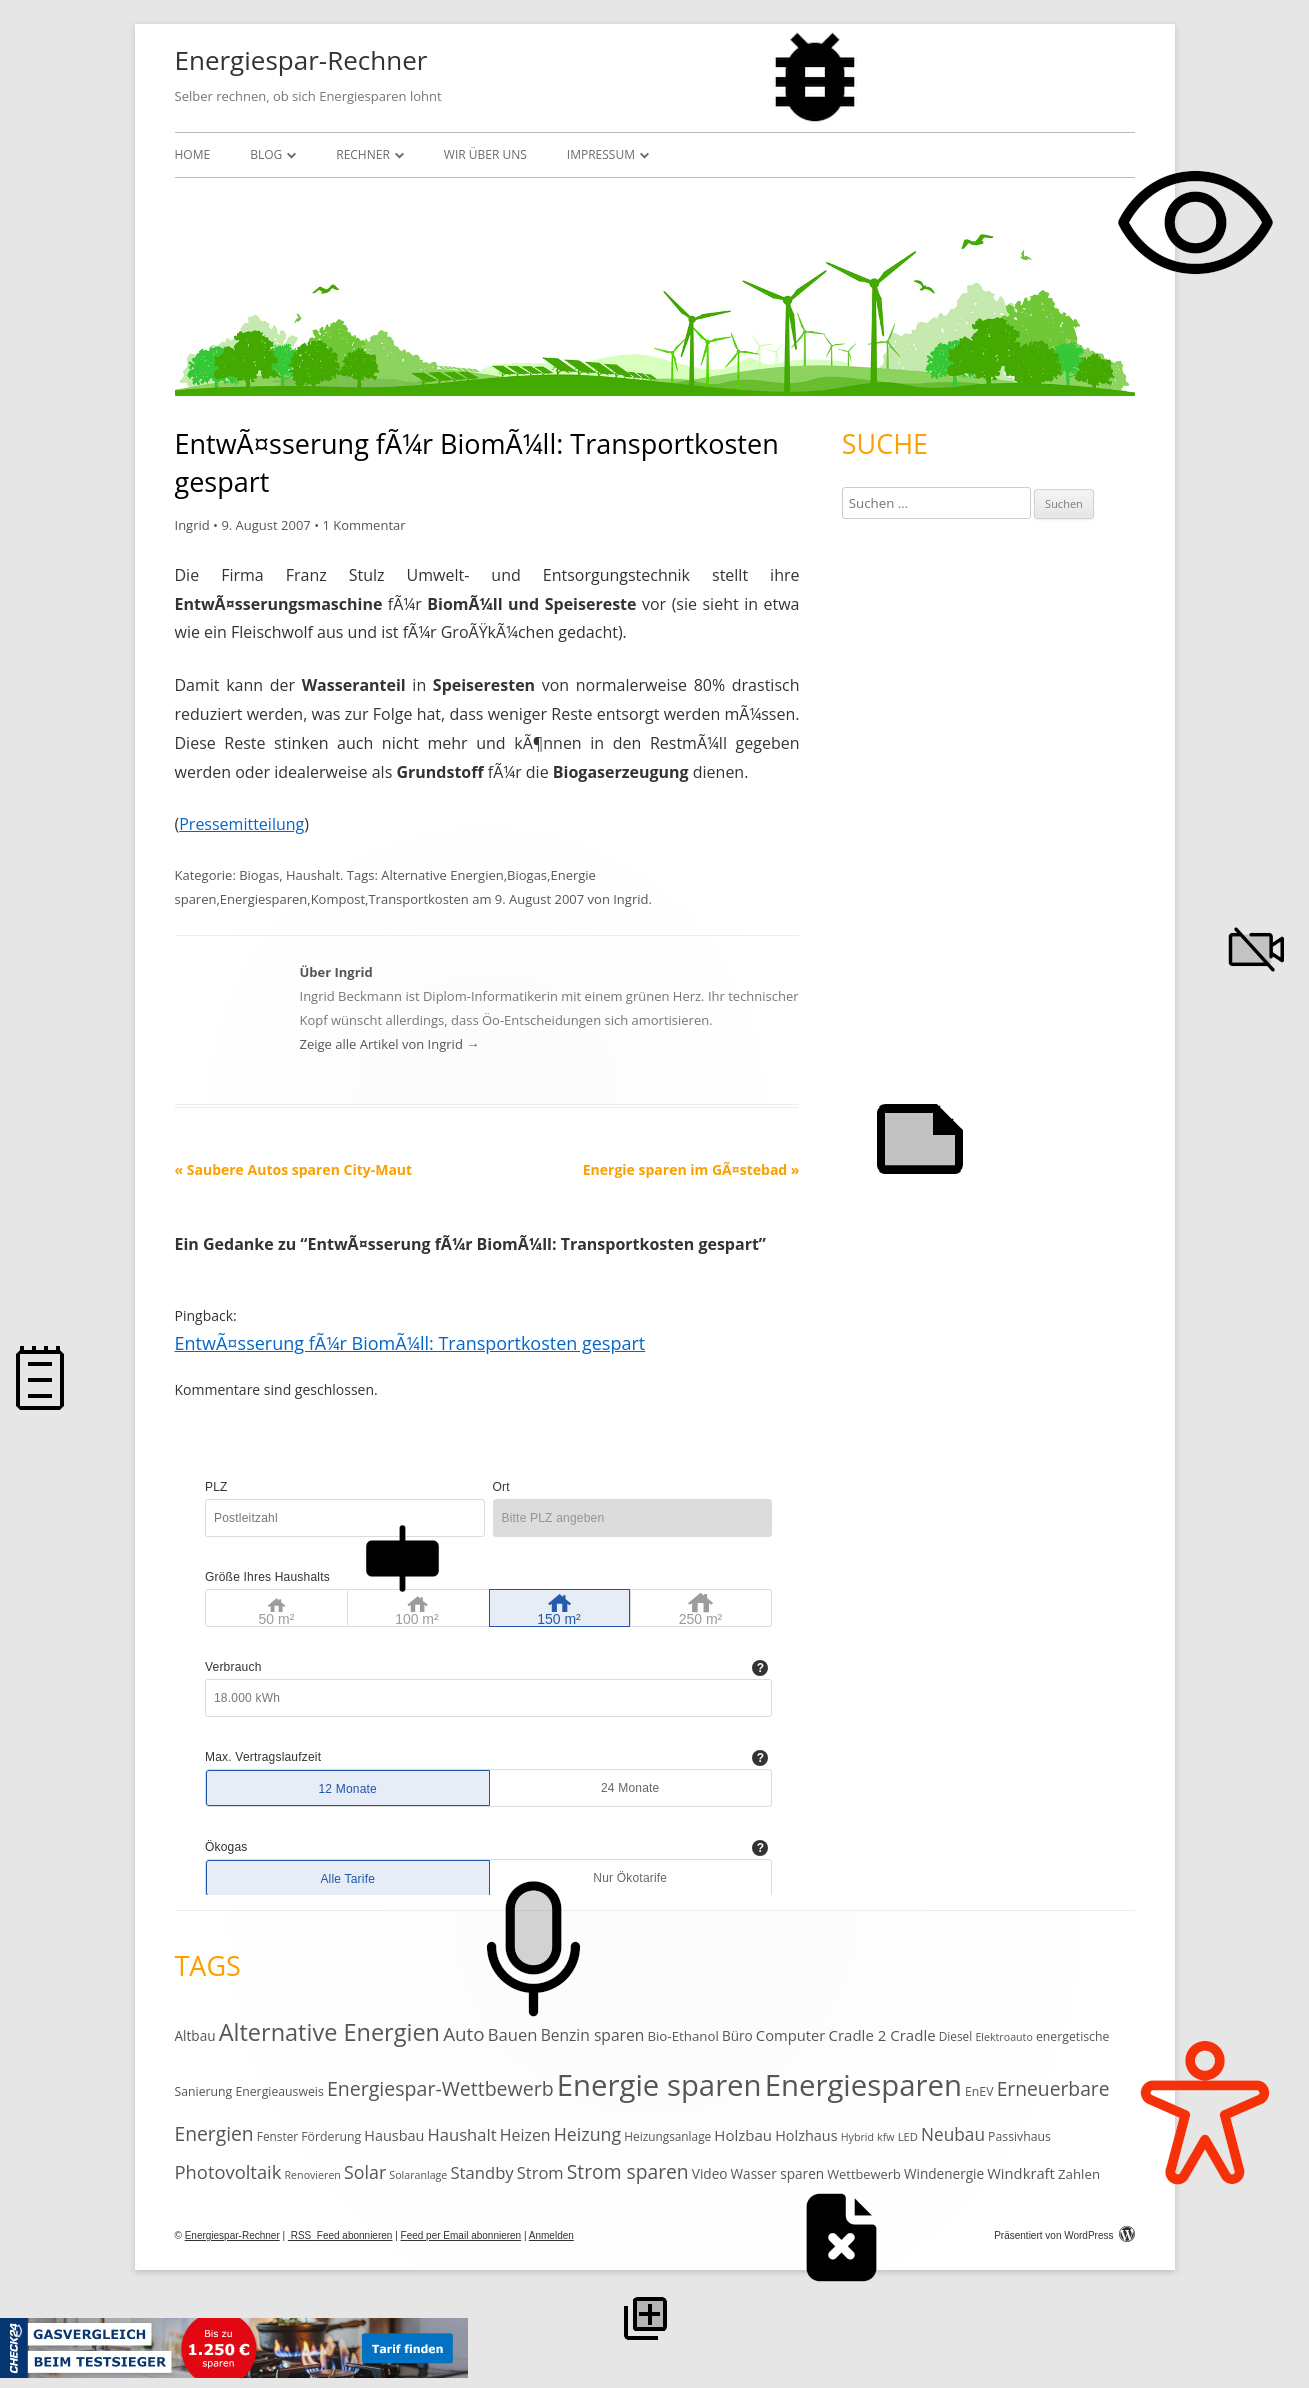 The width and height of the screenshot is (1309, 2388). I want to click on view output console or log, so click(40, 1378).